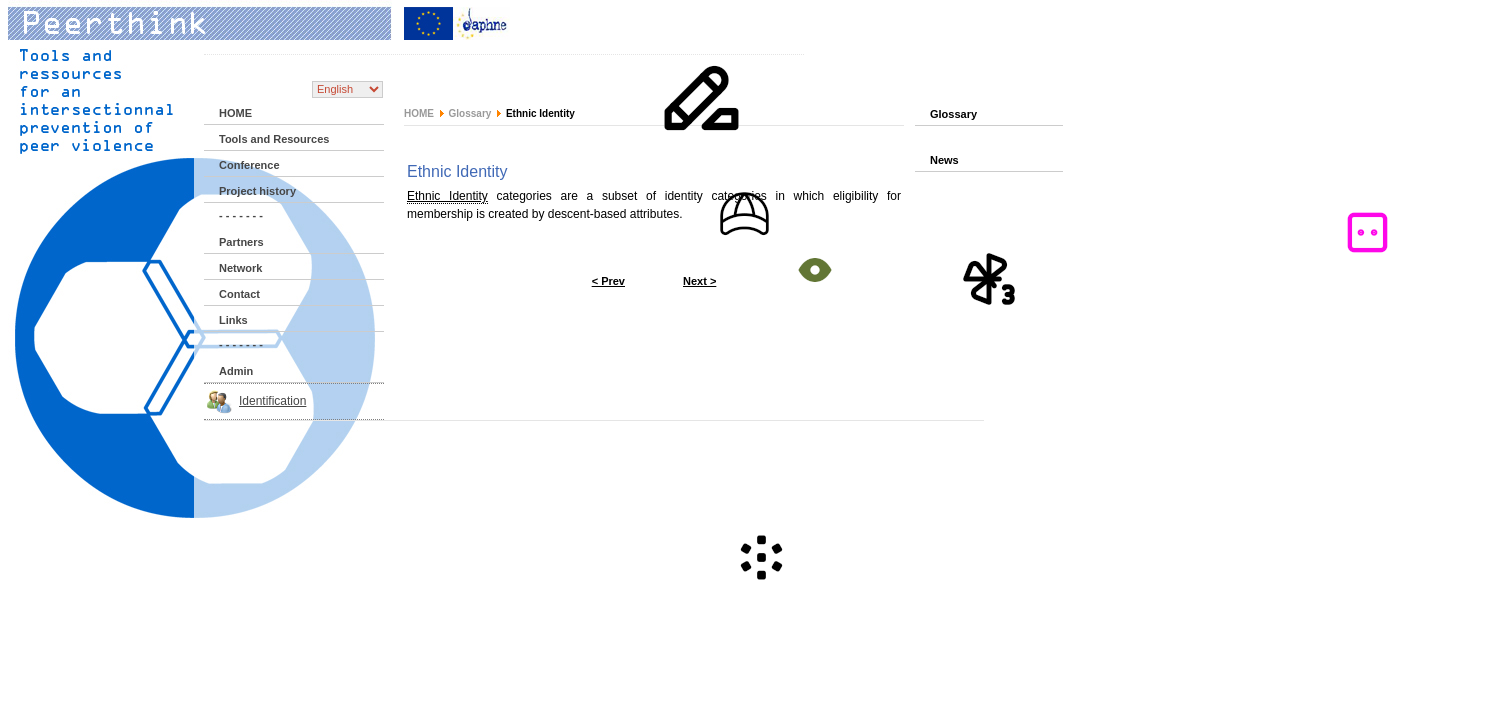  I want to click on electrical outlet or power source indicator, so click(1367, 232).